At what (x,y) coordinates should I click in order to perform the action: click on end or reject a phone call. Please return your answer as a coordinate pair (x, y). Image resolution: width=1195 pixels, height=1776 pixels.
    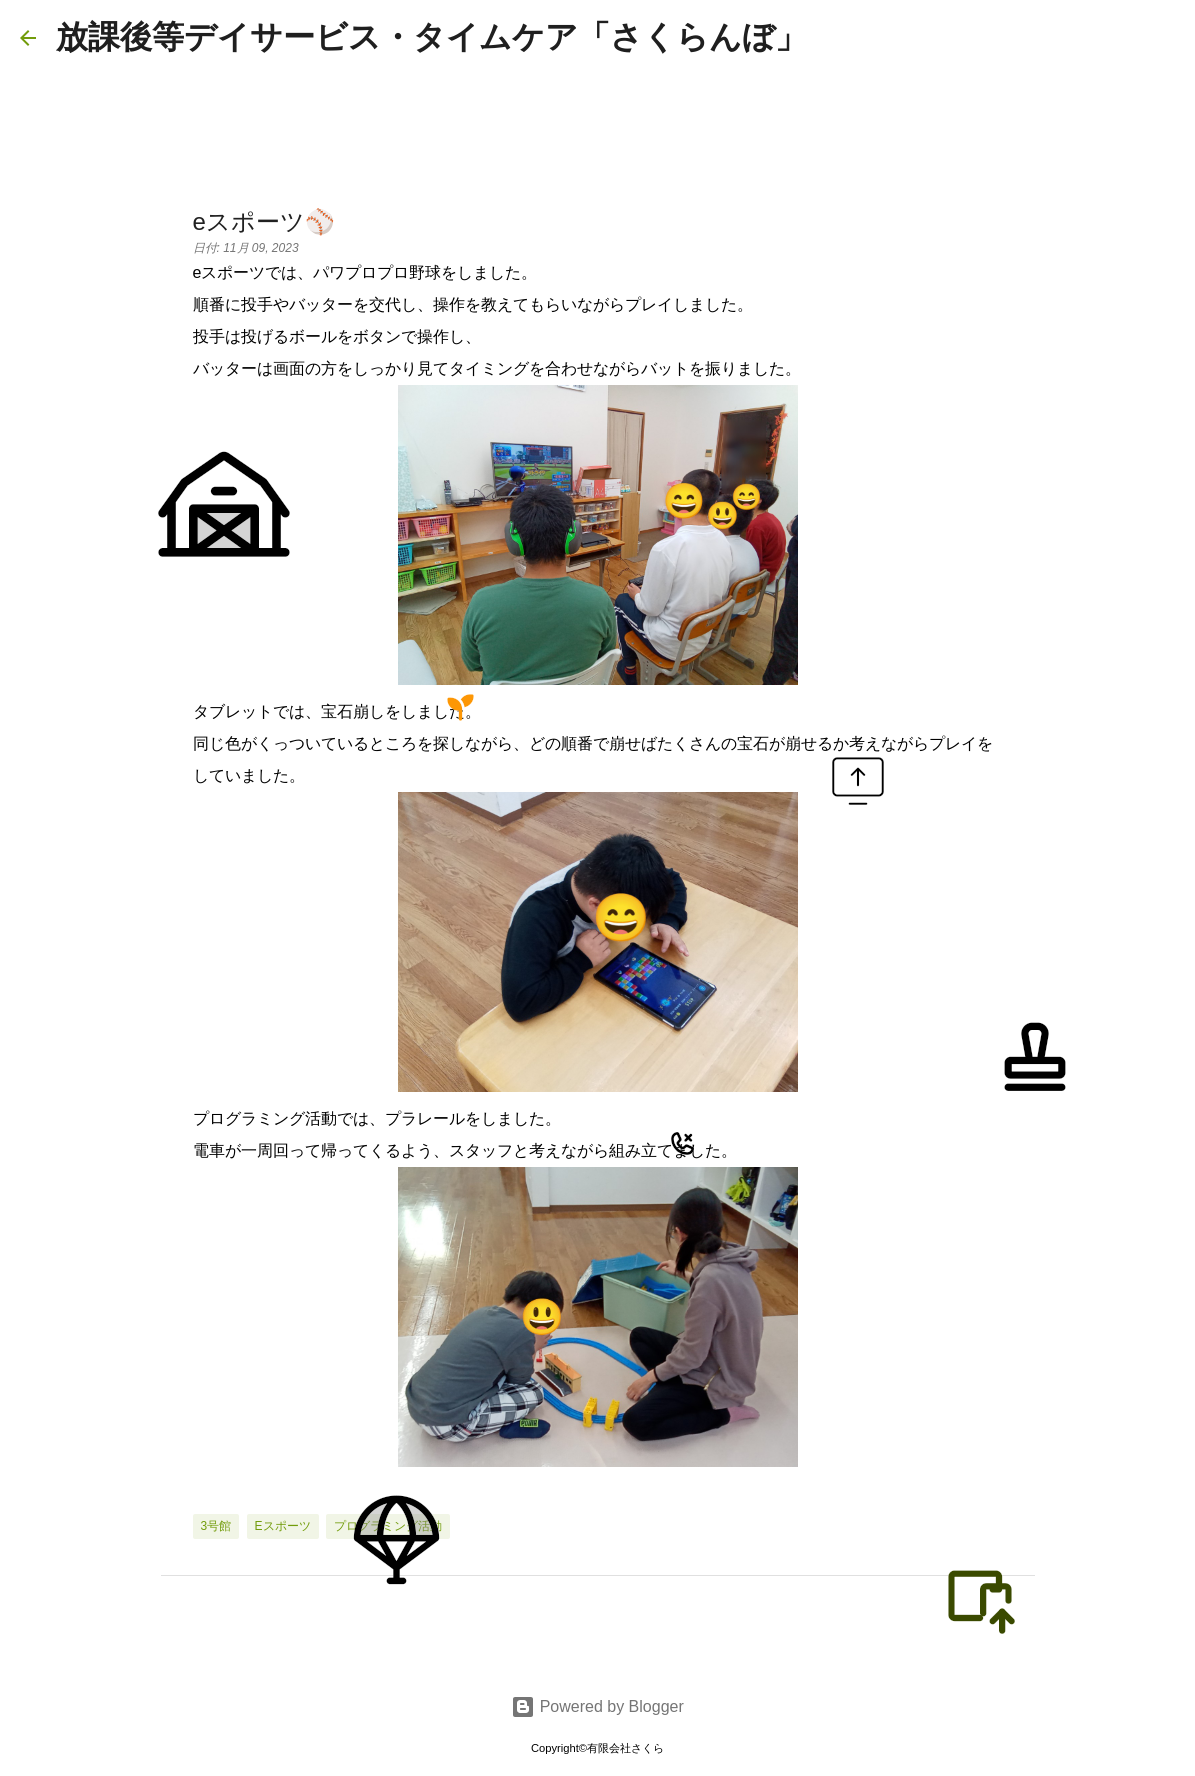
    Looking at the image, I should click on (683, 1143).